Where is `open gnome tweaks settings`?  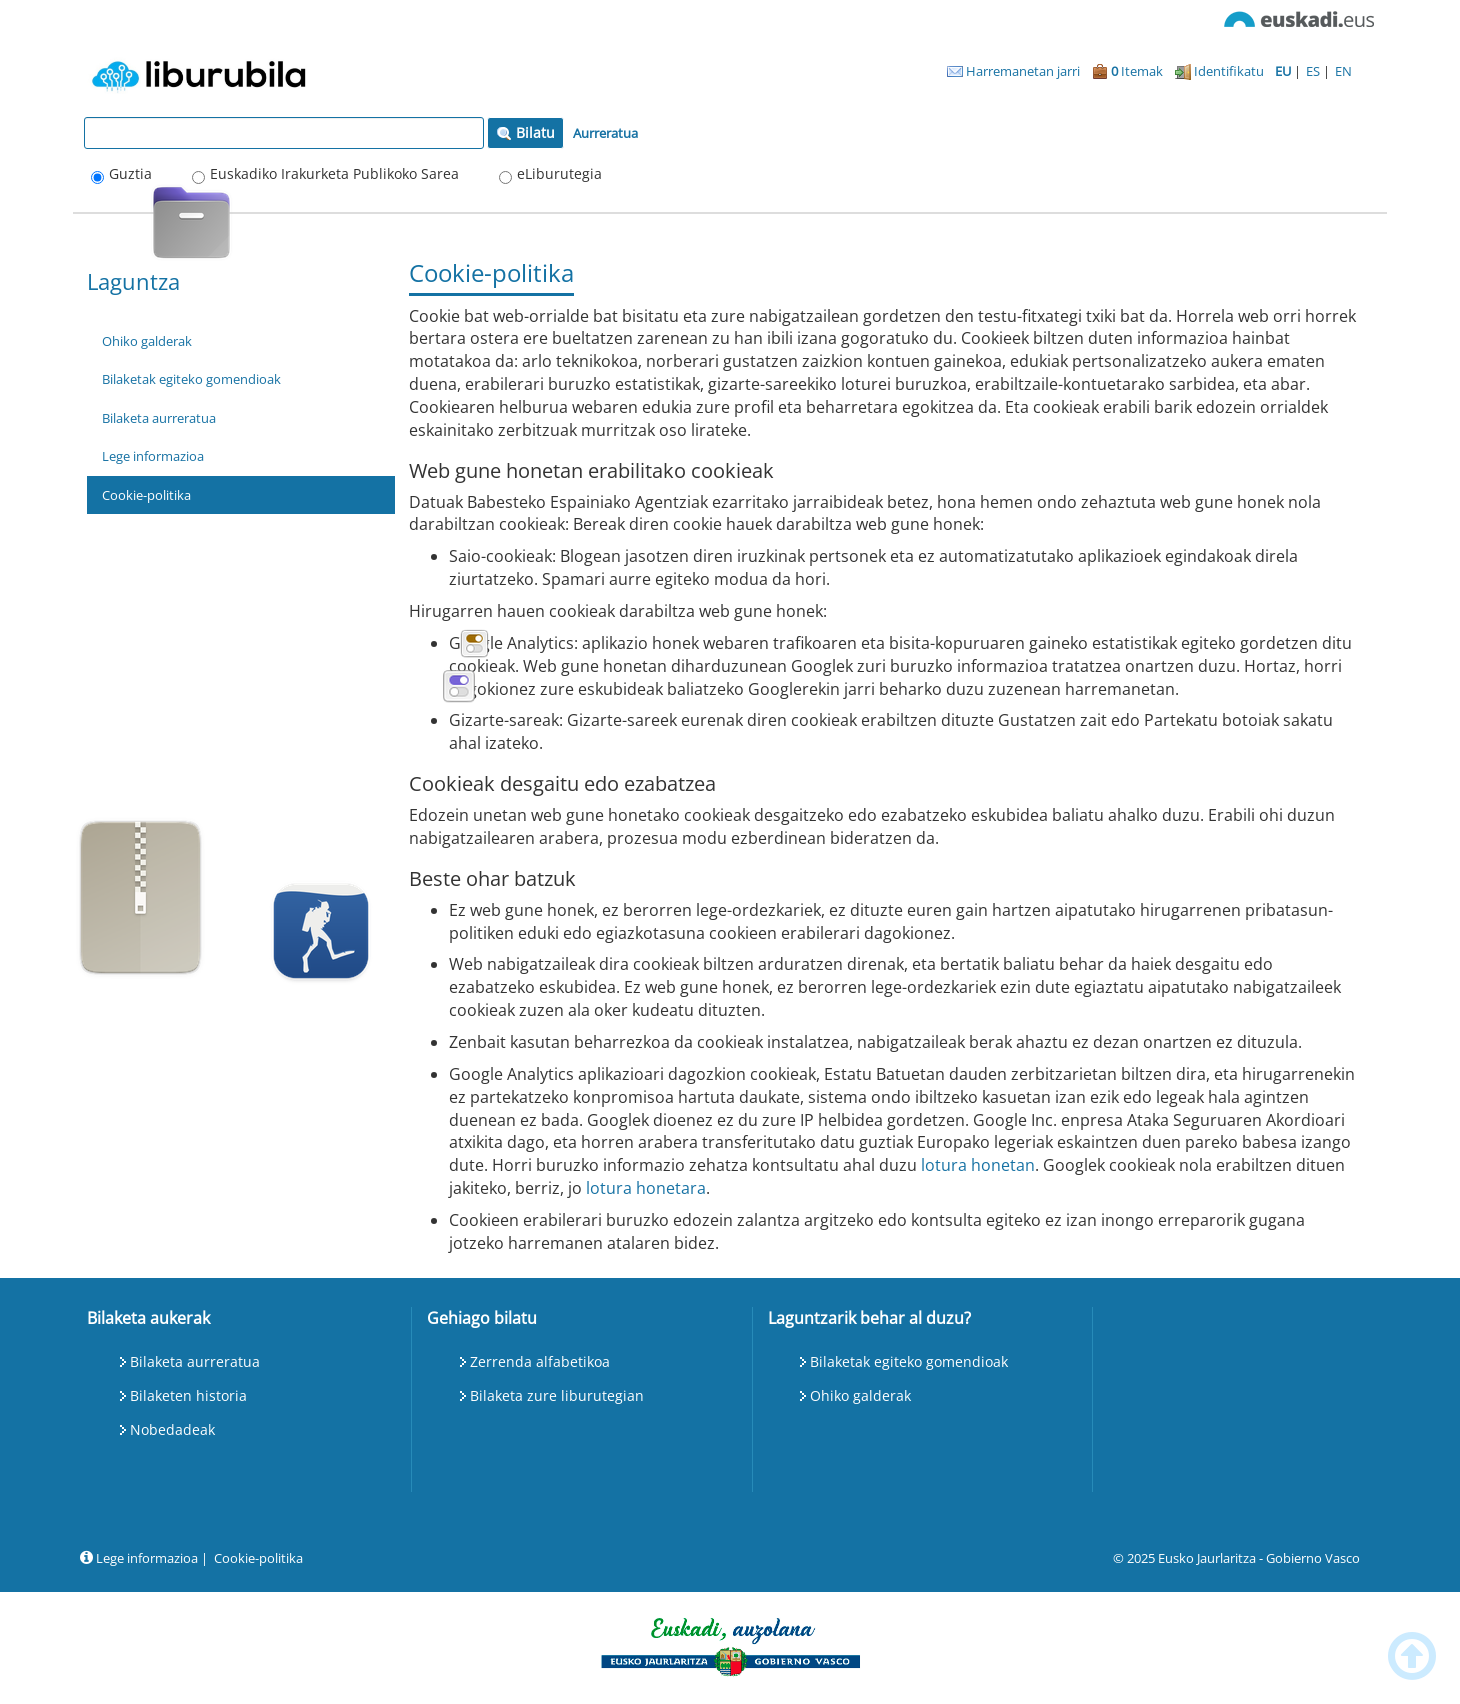 open gnome tweaks settings is located at coordinates (459, 686).